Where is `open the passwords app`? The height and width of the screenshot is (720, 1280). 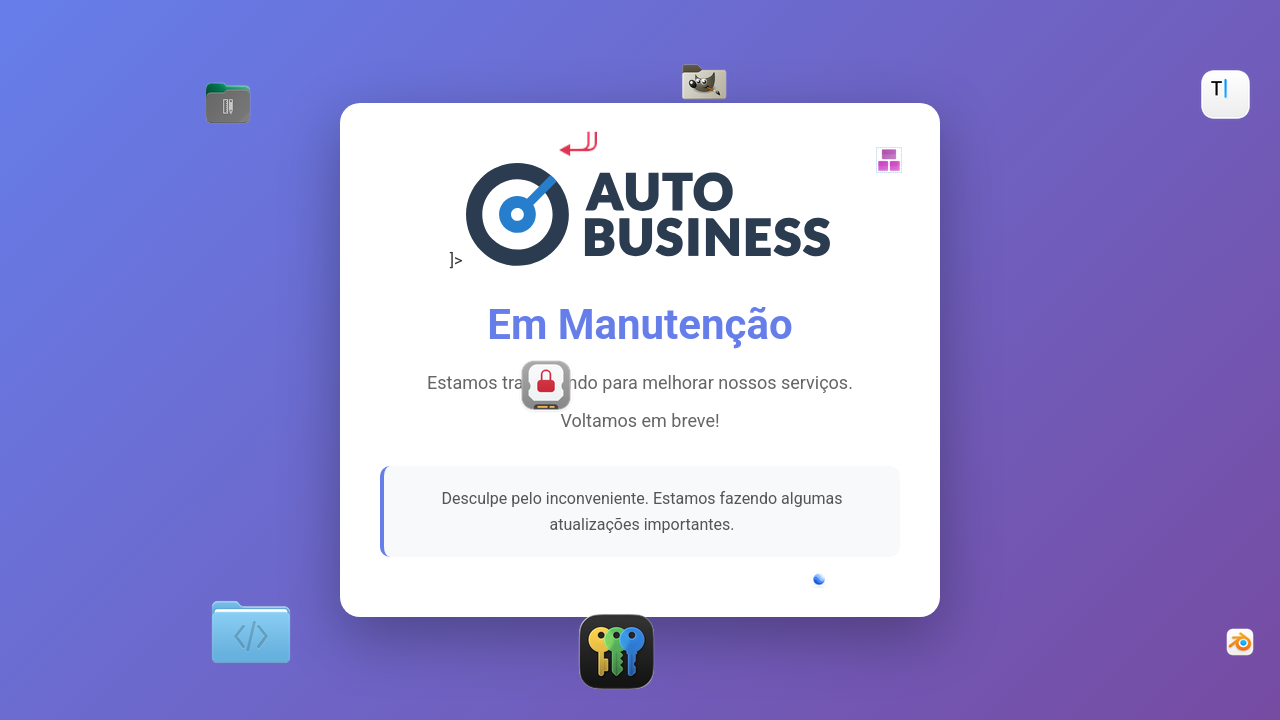 open the passwords app is located at coordinates (616, 651).